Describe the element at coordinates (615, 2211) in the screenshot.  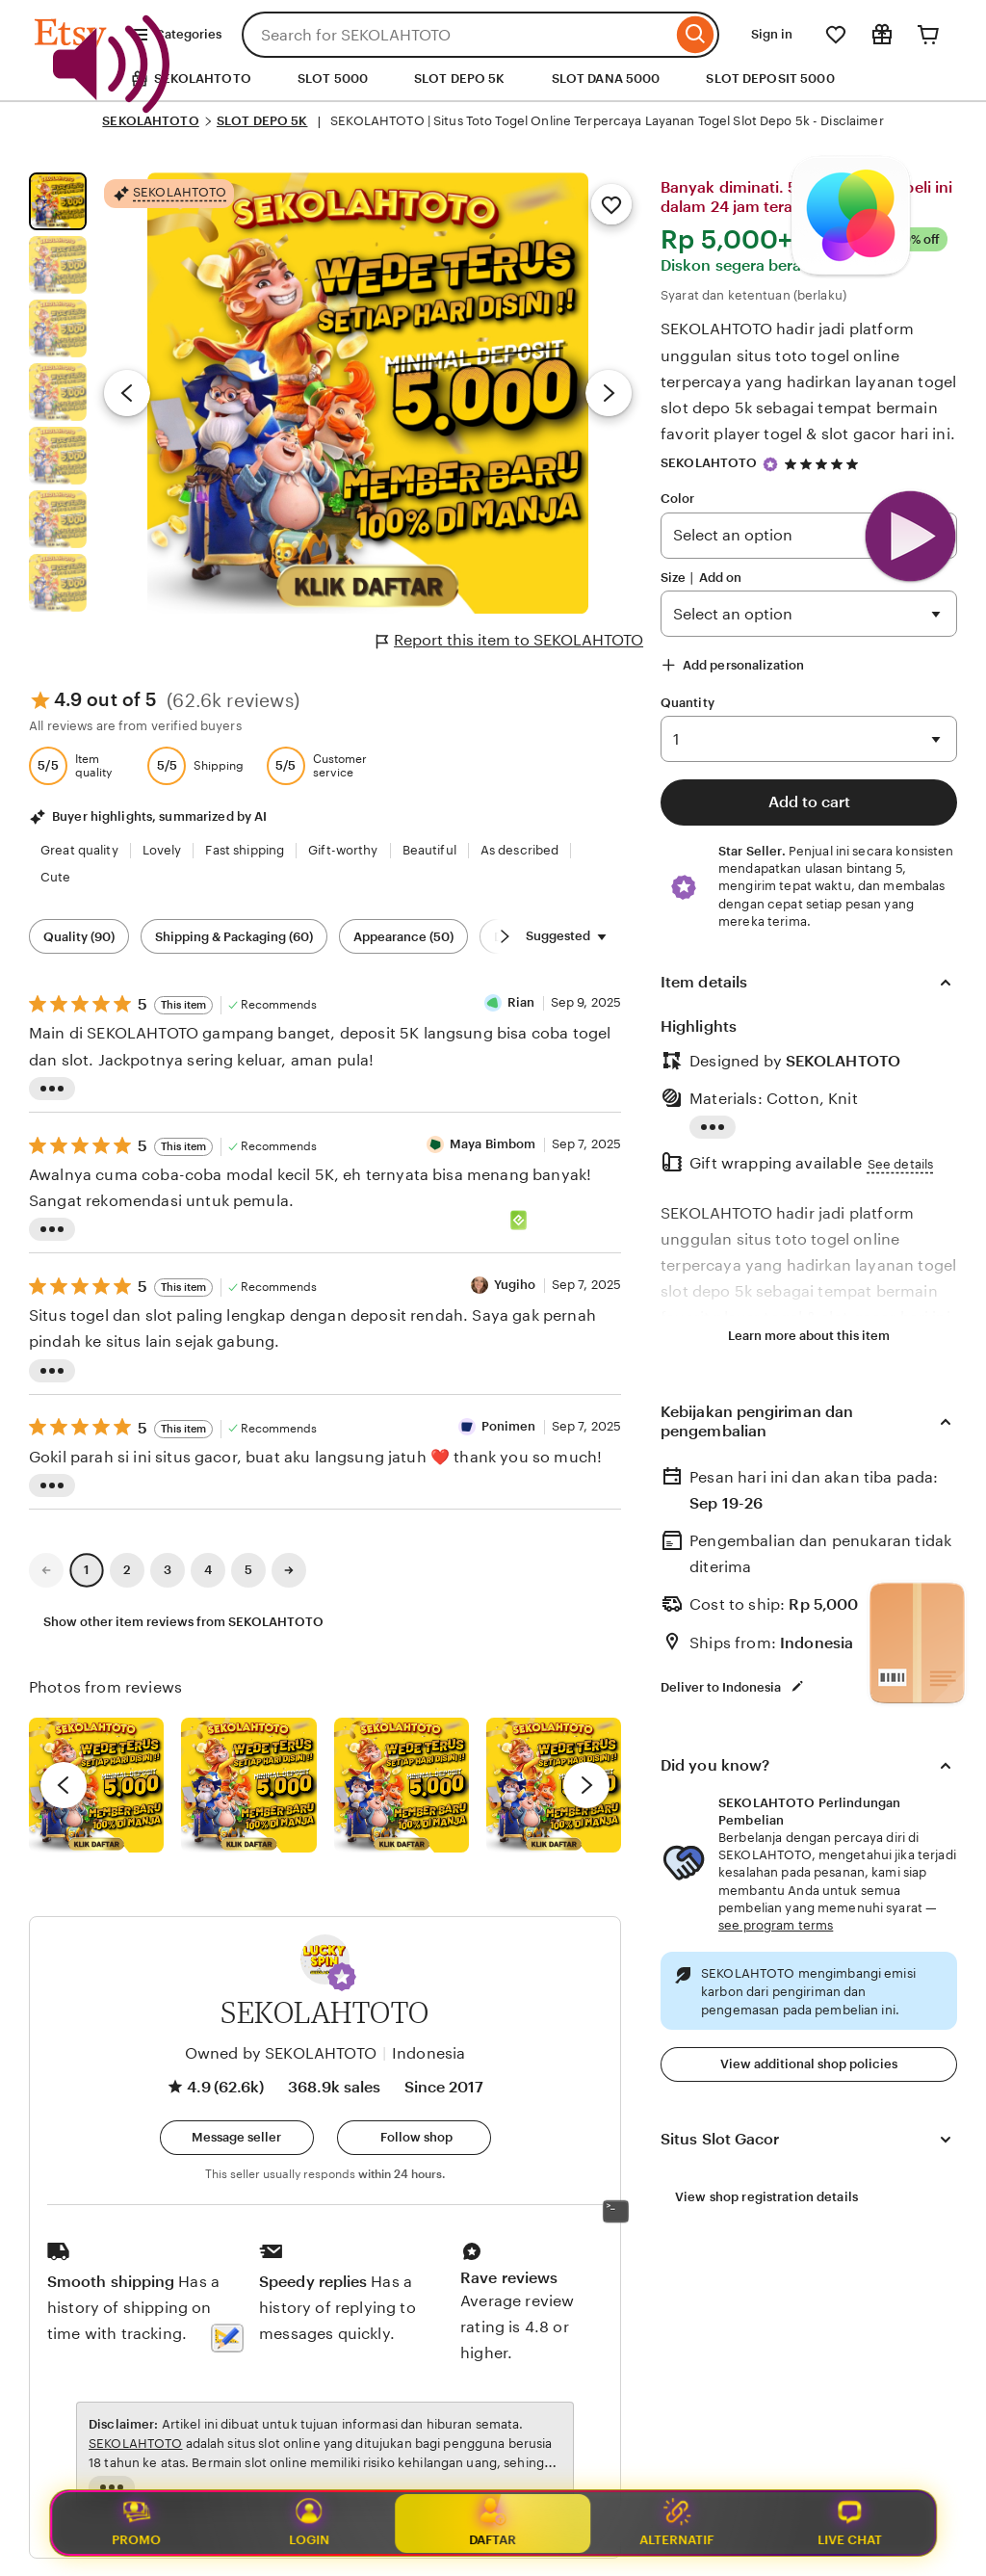
I see `open the terminal application` at that location.